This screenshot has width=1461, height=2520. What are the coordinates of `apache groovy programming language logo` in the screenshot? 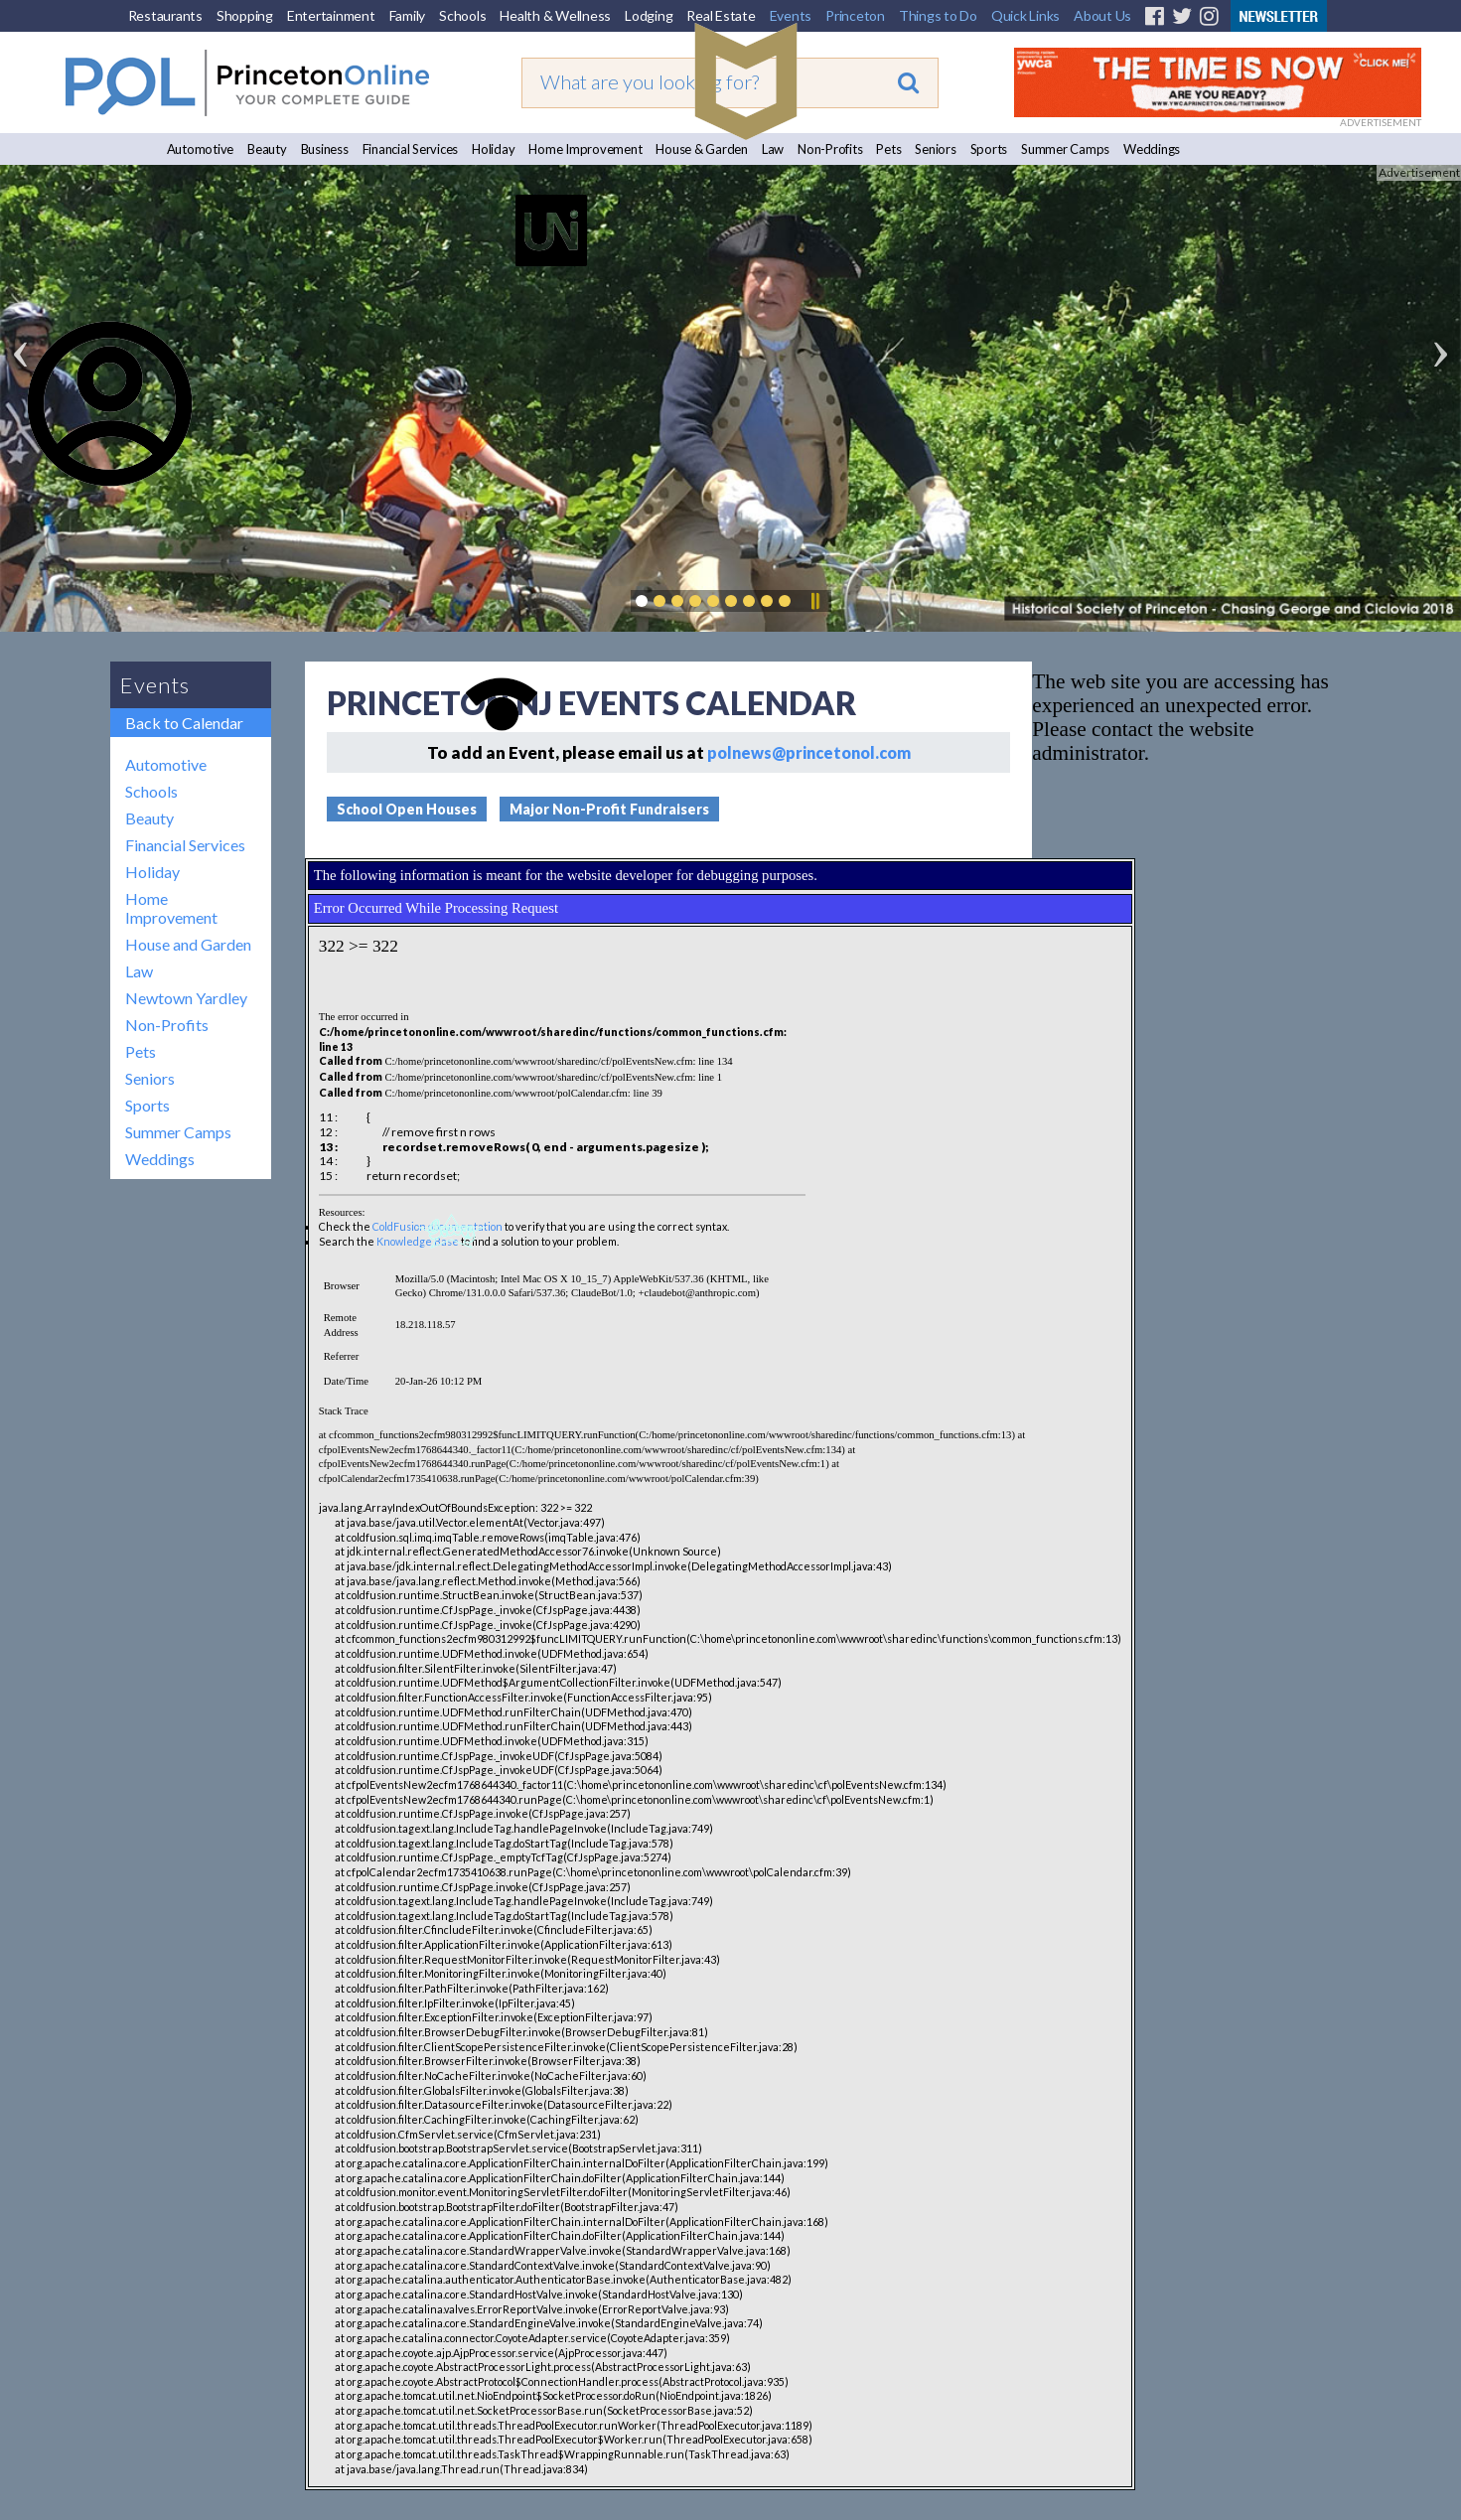 It's located at (451, 1231).